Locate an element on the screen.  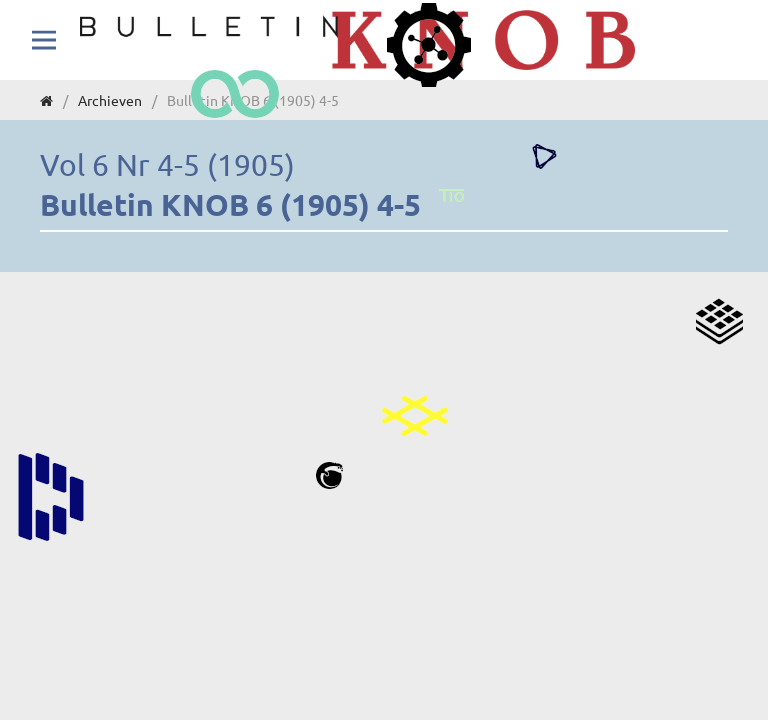
traefik mesh service logo is located at coordinates (415, 416).